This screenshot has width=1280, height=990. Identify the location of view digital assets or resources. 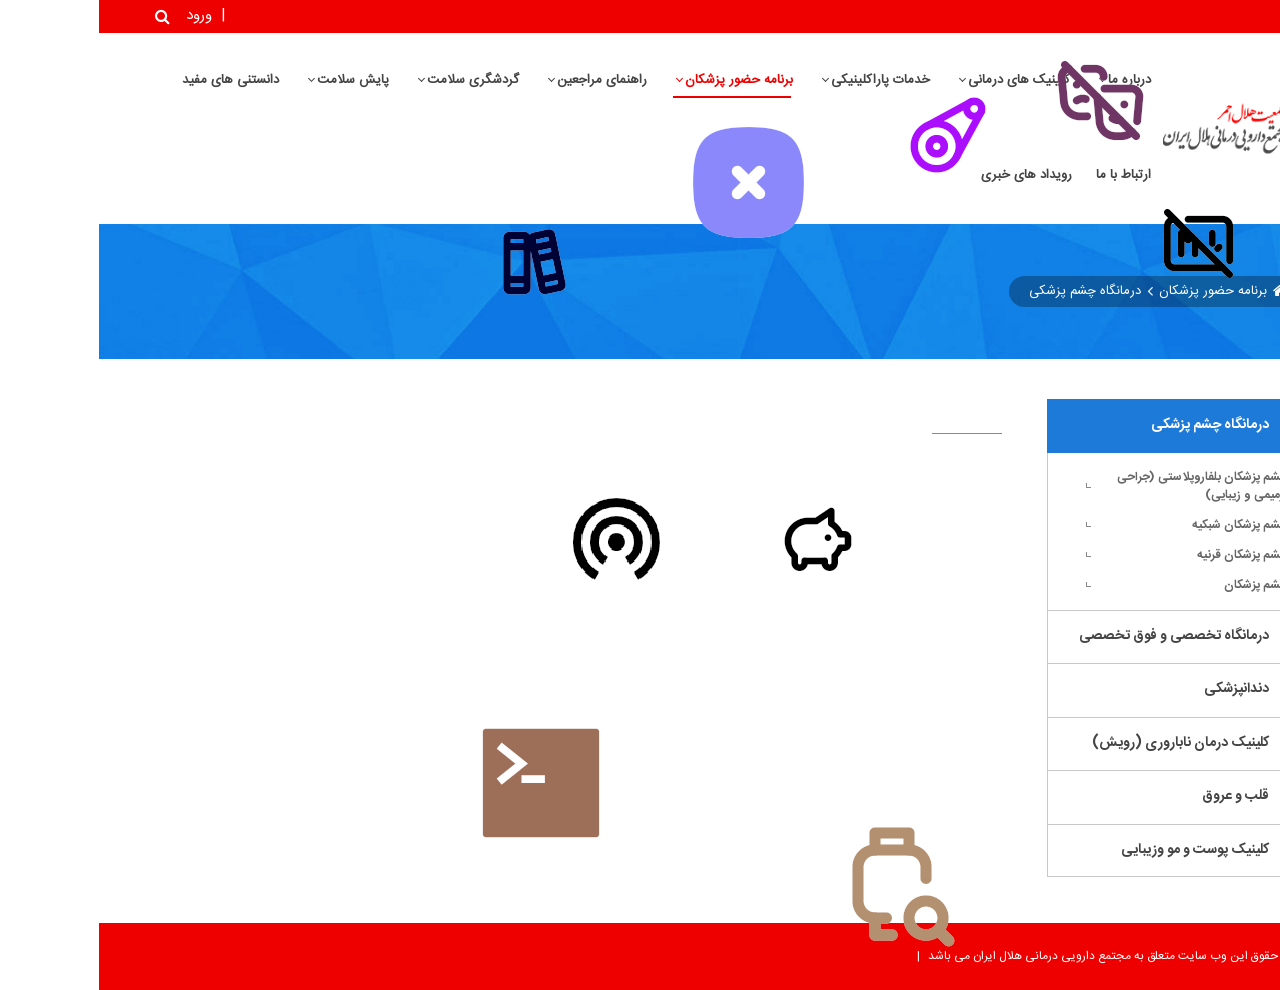
(948, 135).